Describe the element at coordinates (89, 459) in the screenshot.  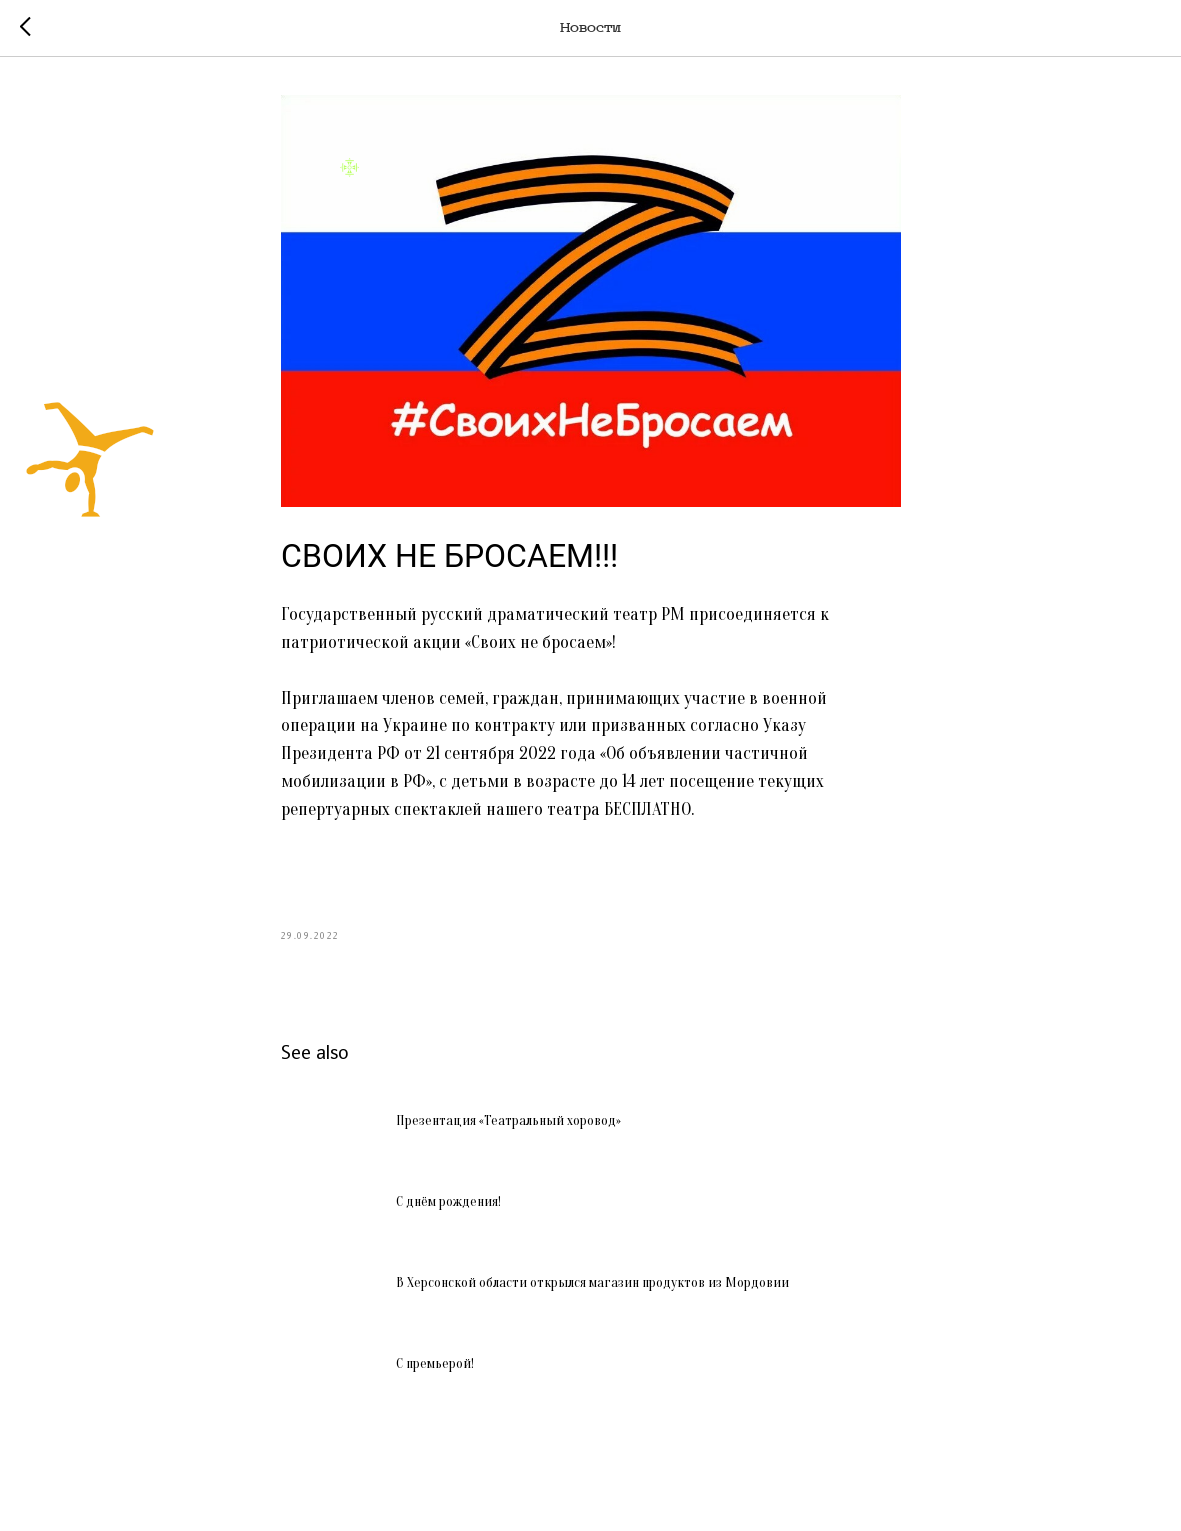
I see `access balance or gymnastics training exercises` at that location.